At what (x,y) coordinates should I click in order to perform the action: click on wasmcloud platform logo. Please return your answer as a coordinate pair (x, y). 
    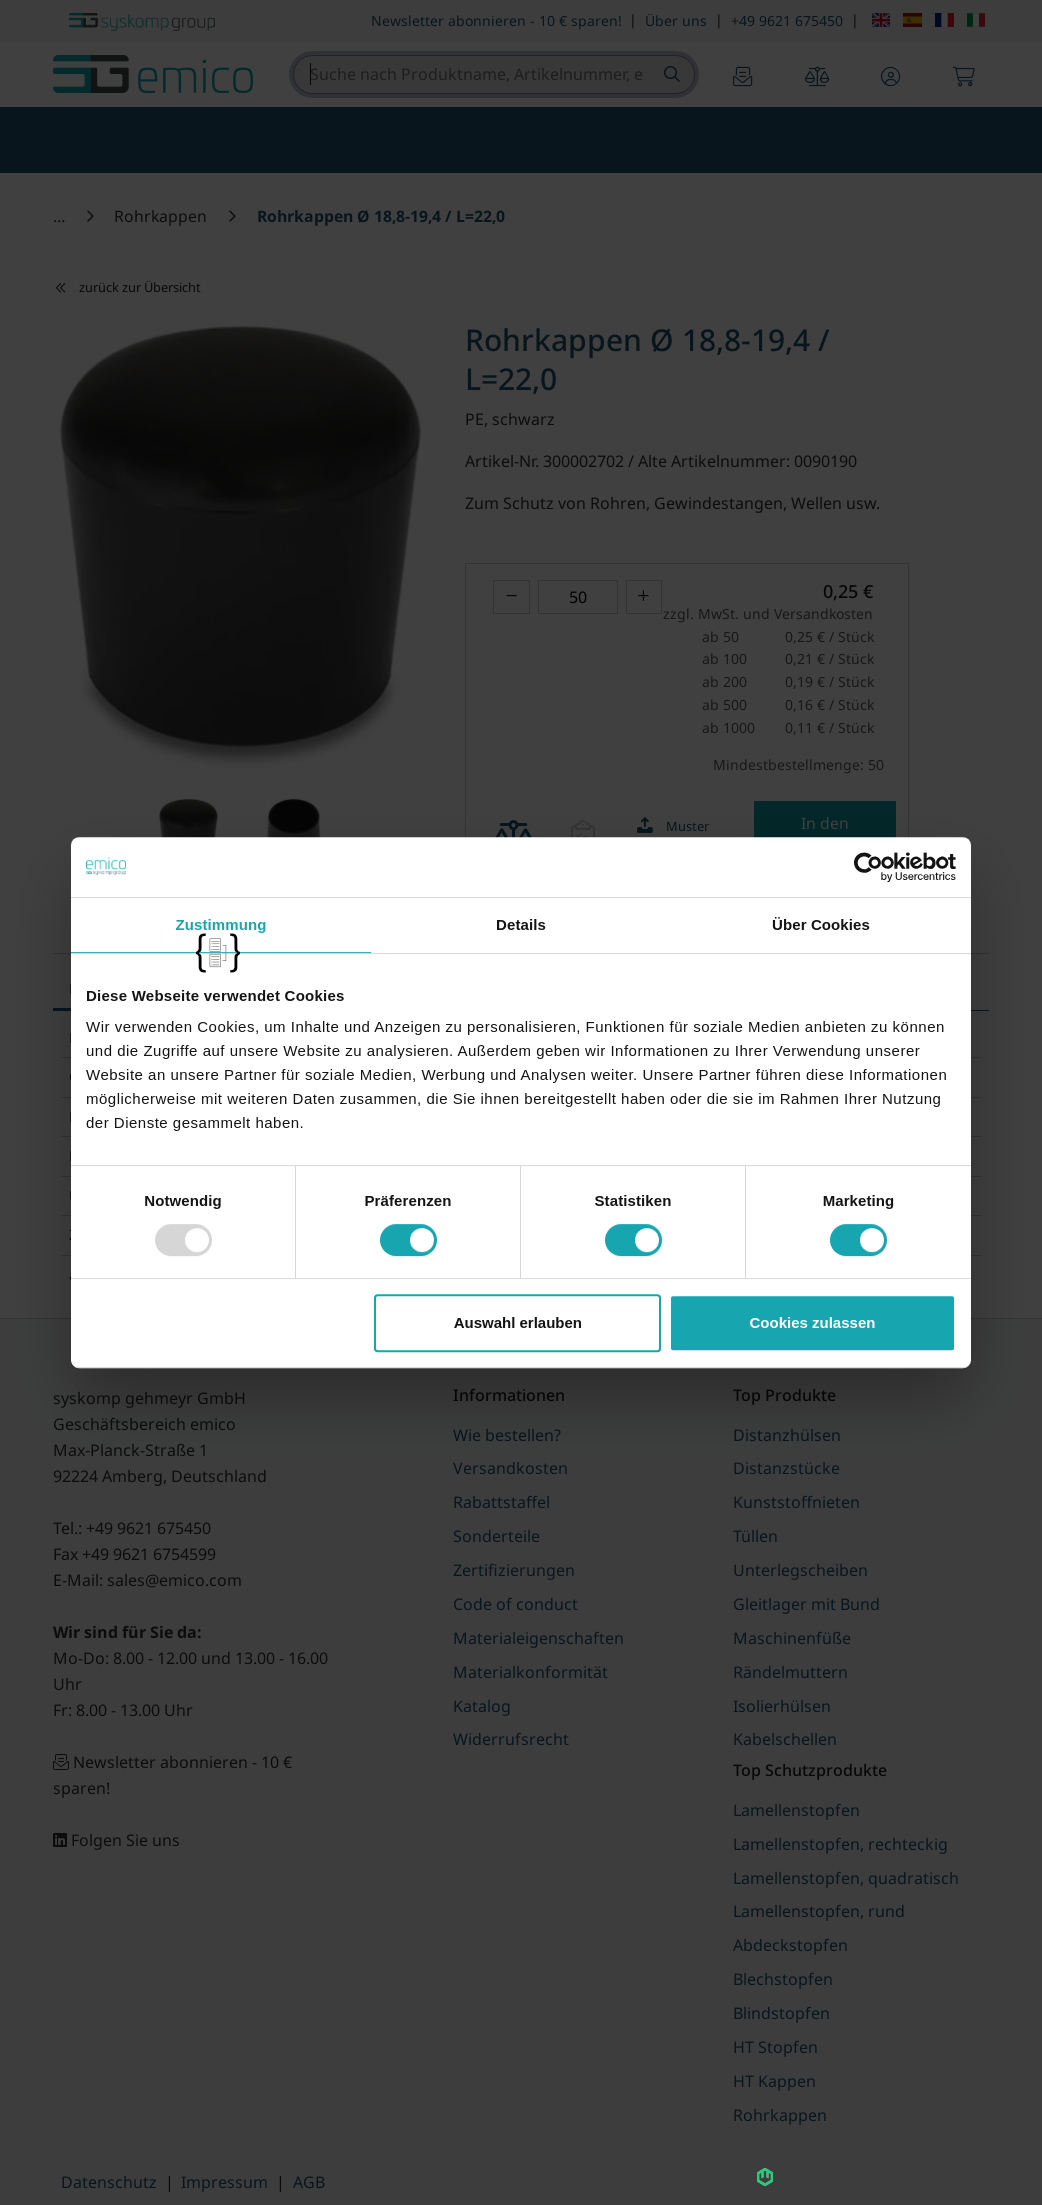
    Looking at the image, I should click on (765, 2177).